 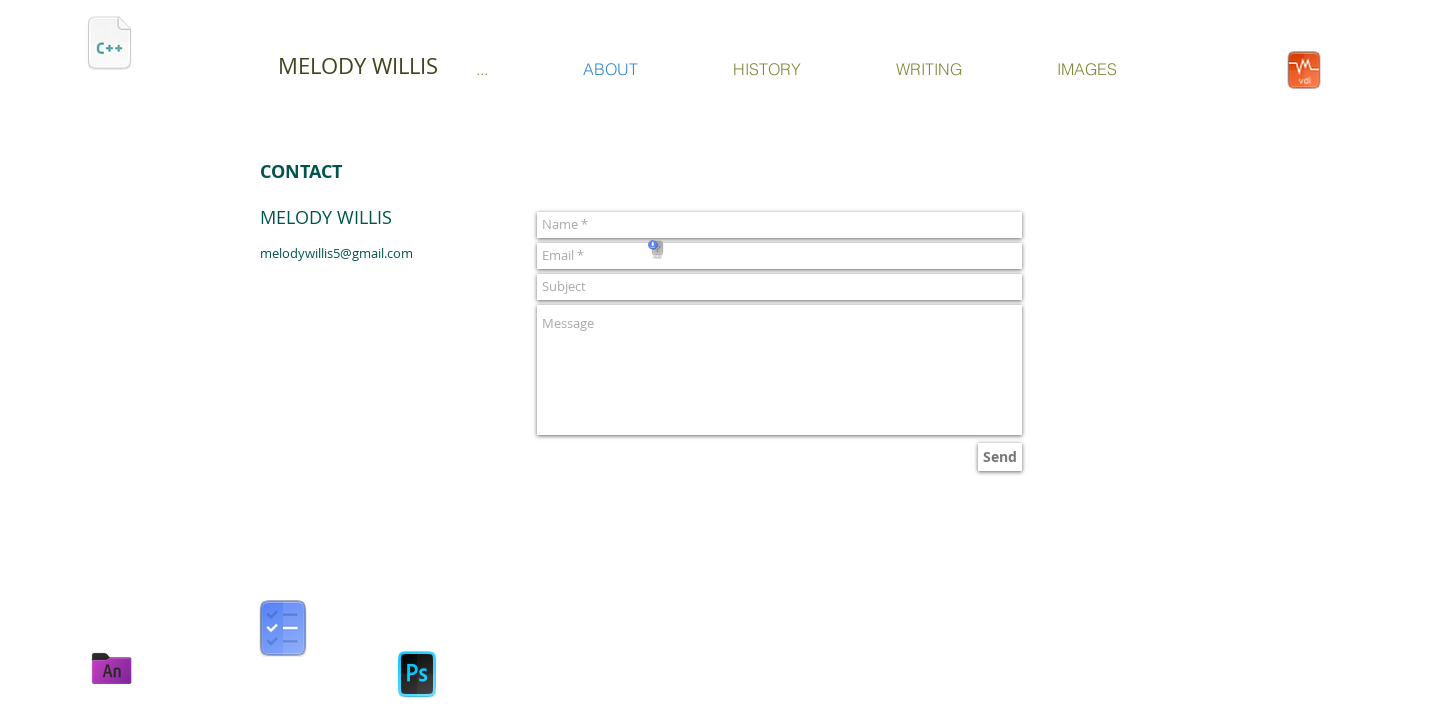 I want to click on create a bootable USB drive, so click(x=657, y=249).